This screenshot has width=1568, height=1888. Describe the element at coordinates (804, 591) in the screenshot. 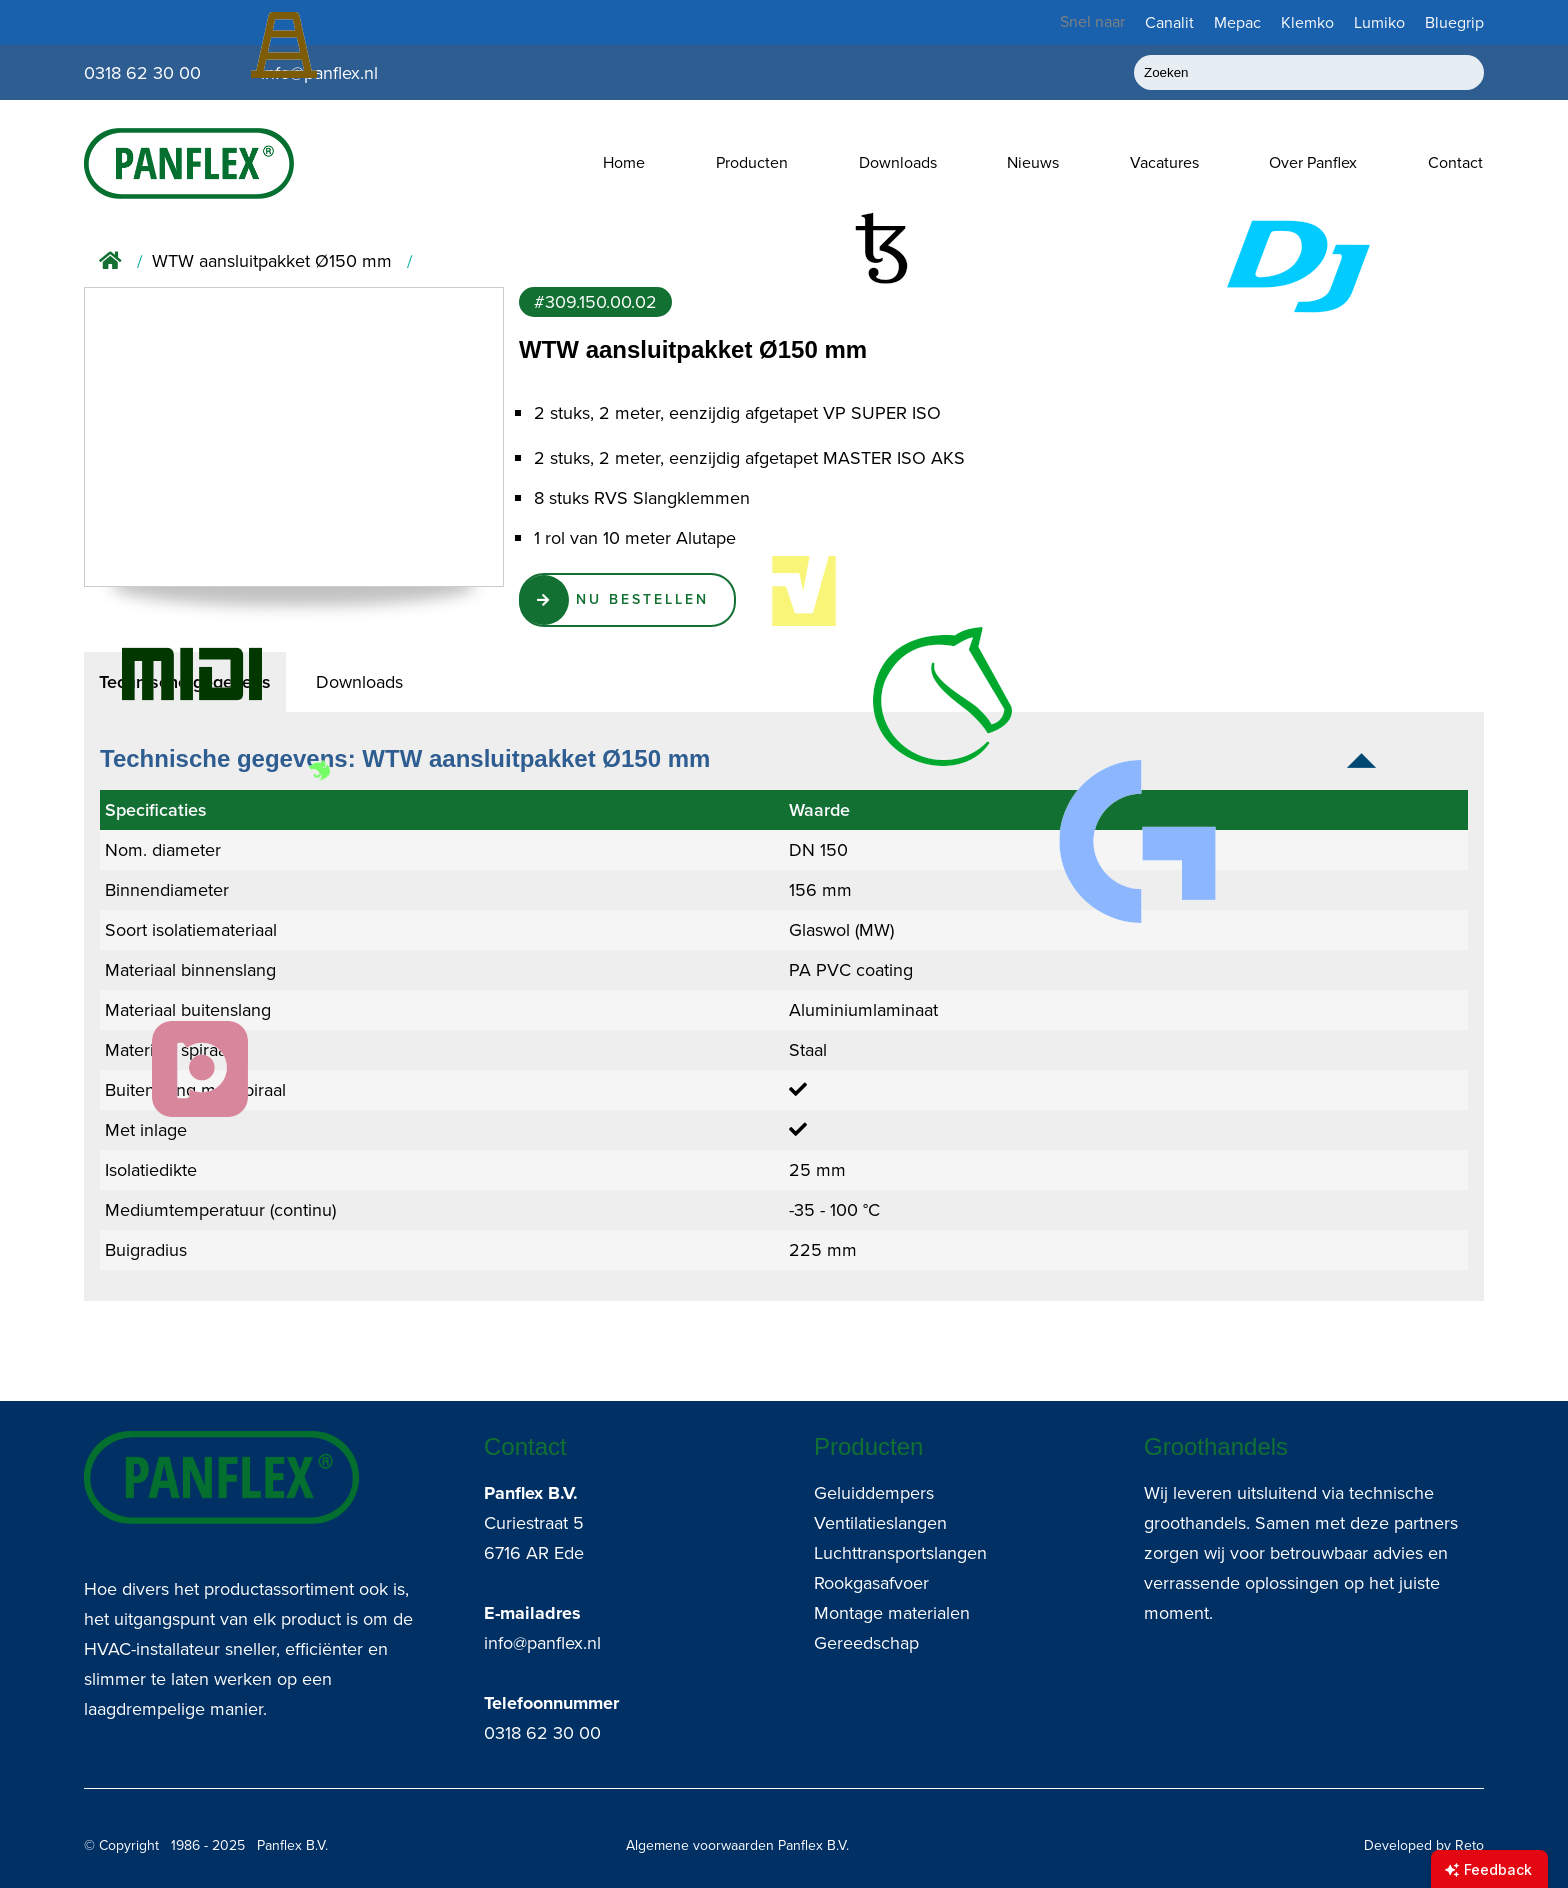

I see `vBulletin forum software logo` at that location.